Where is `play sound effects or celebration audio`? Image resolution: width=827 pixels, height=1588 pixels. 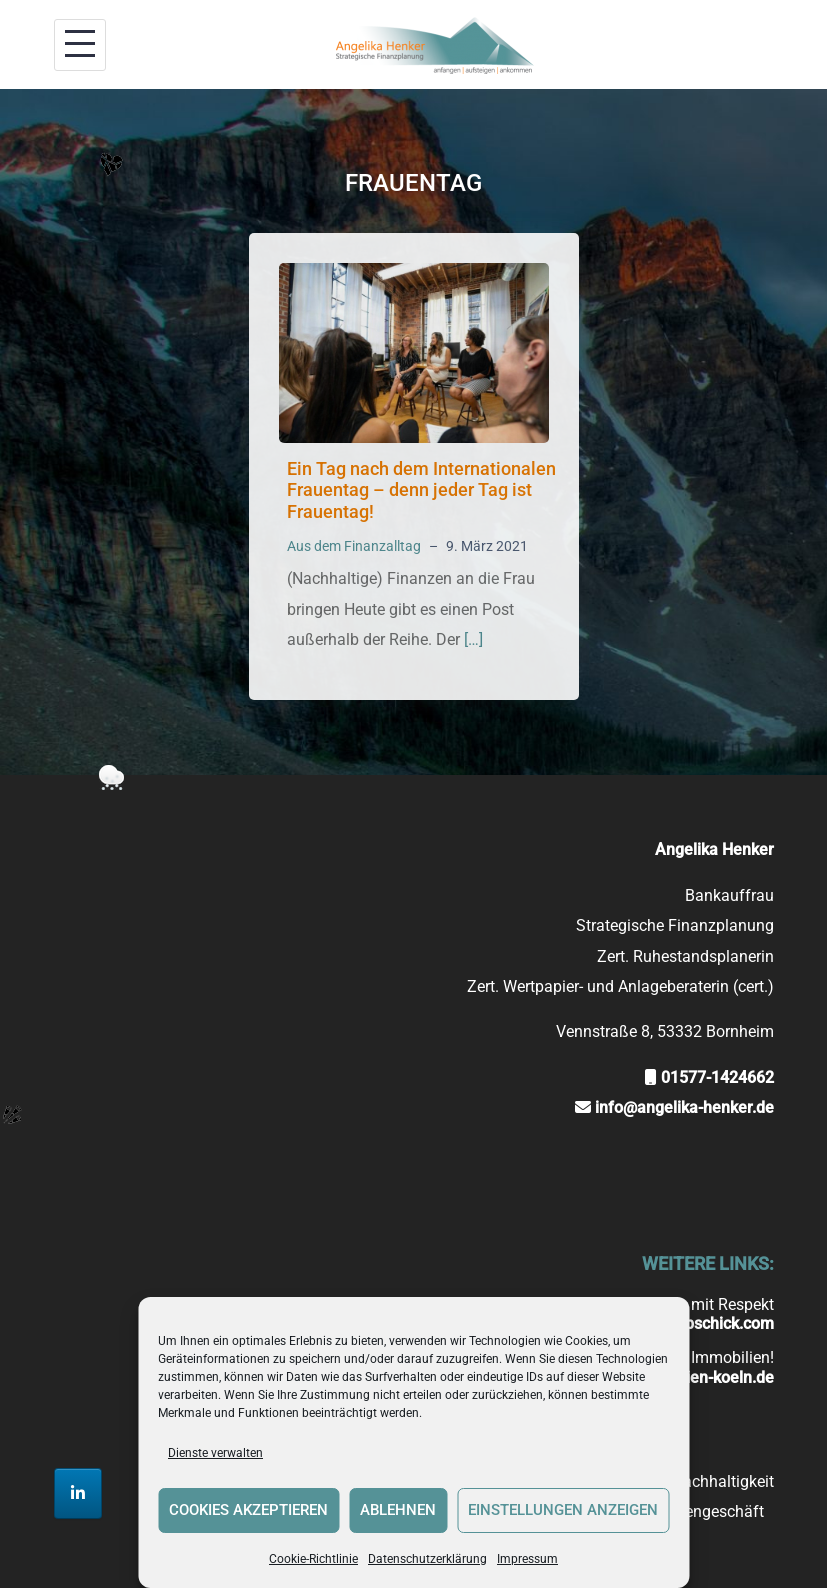 play sound effects or celebration audio is located at coordinates (12, 1114).